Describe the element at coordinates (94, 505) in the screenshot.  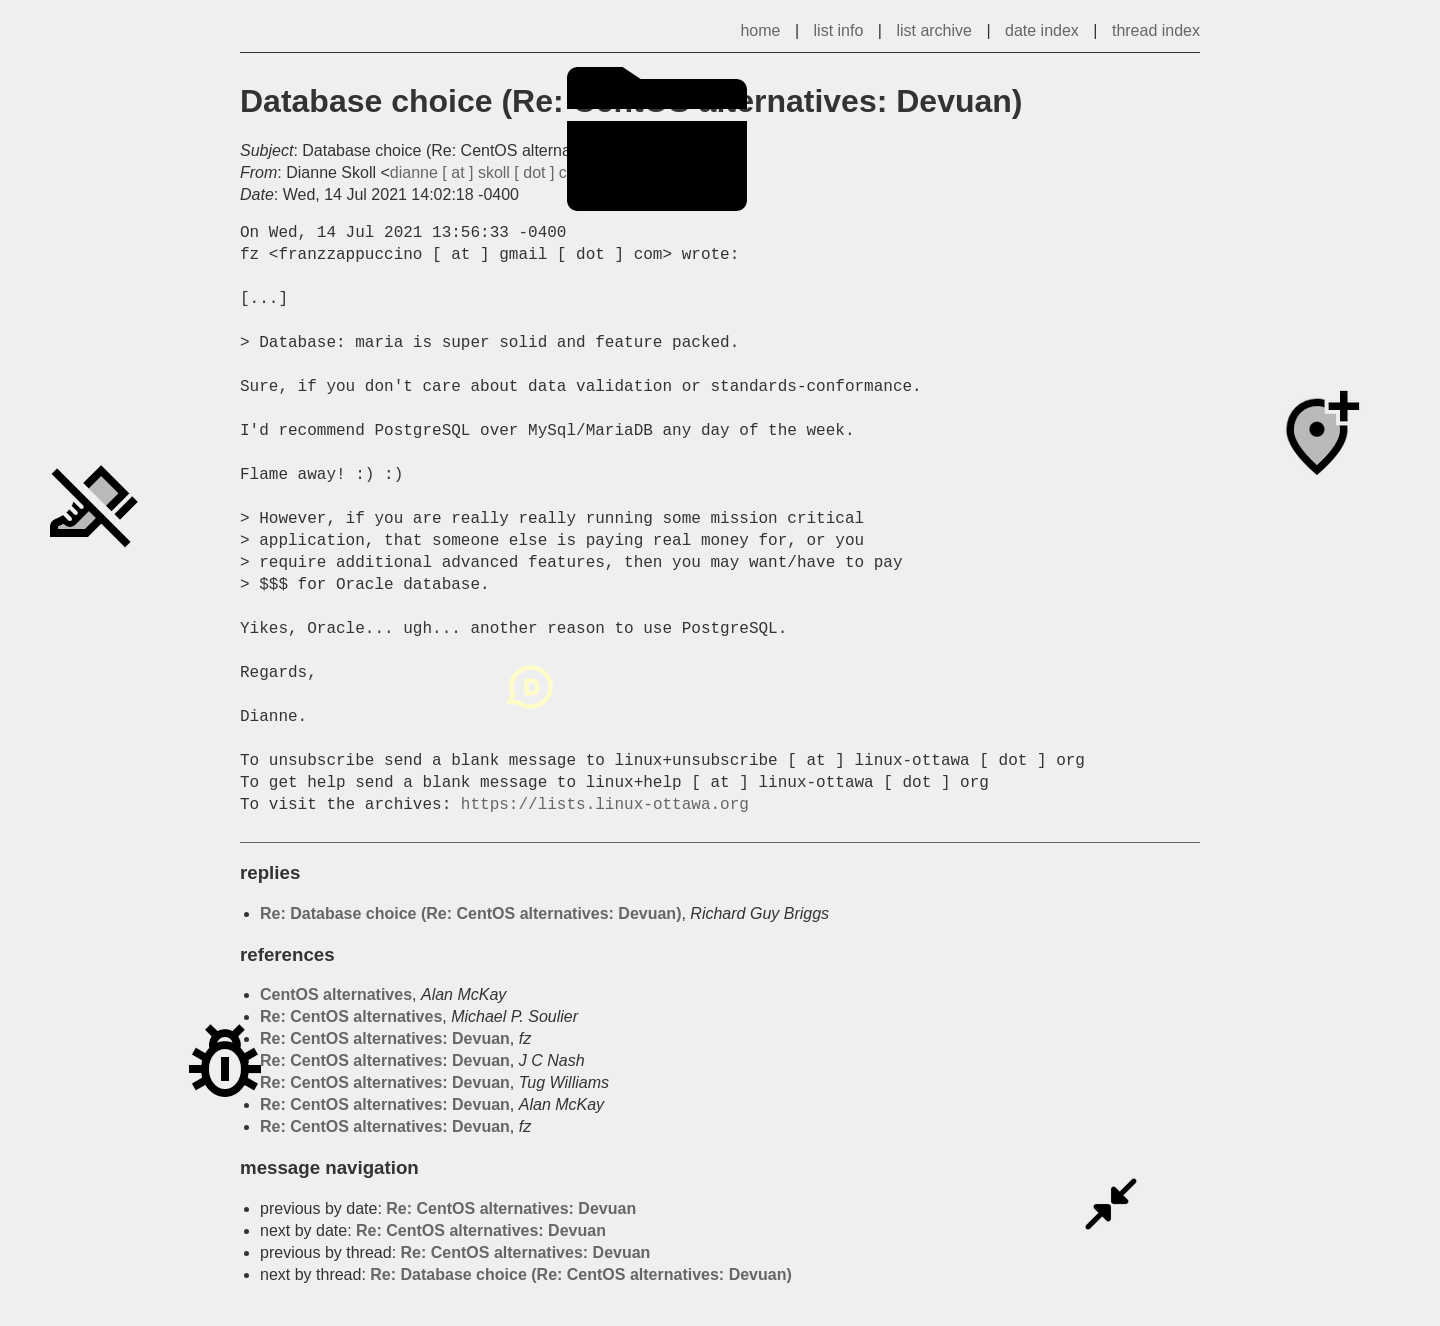
I see `indicates a restricted area where stepping is prohibited` at that location.